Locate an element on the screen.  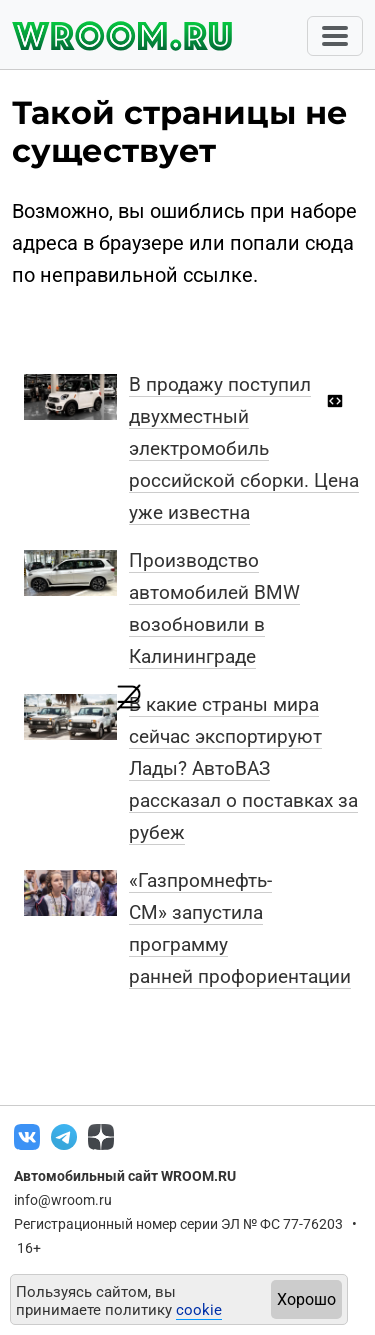
view or edit source code is located at coordinates (335, 401).